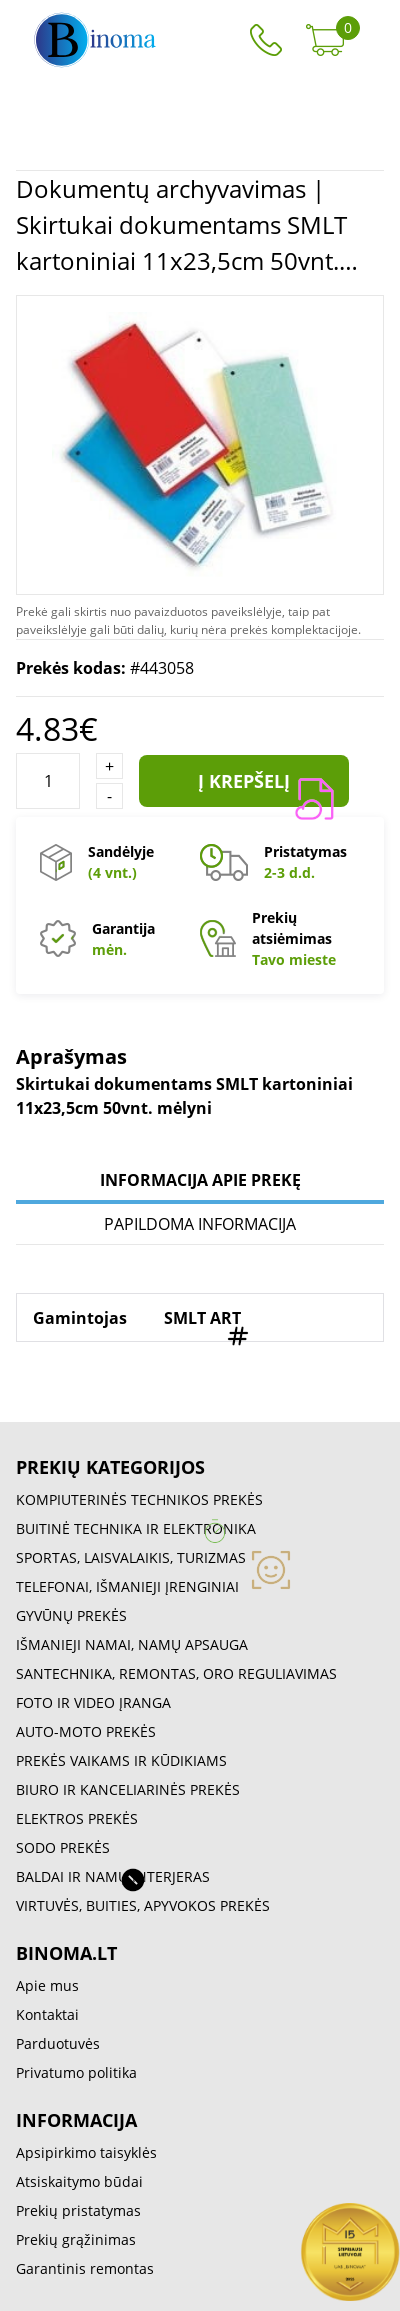 This screenshot has height=2311, width=400. Describe the element at coordinates (215, 1532) in the screenshot. I see `set a countdown timer` at that location.